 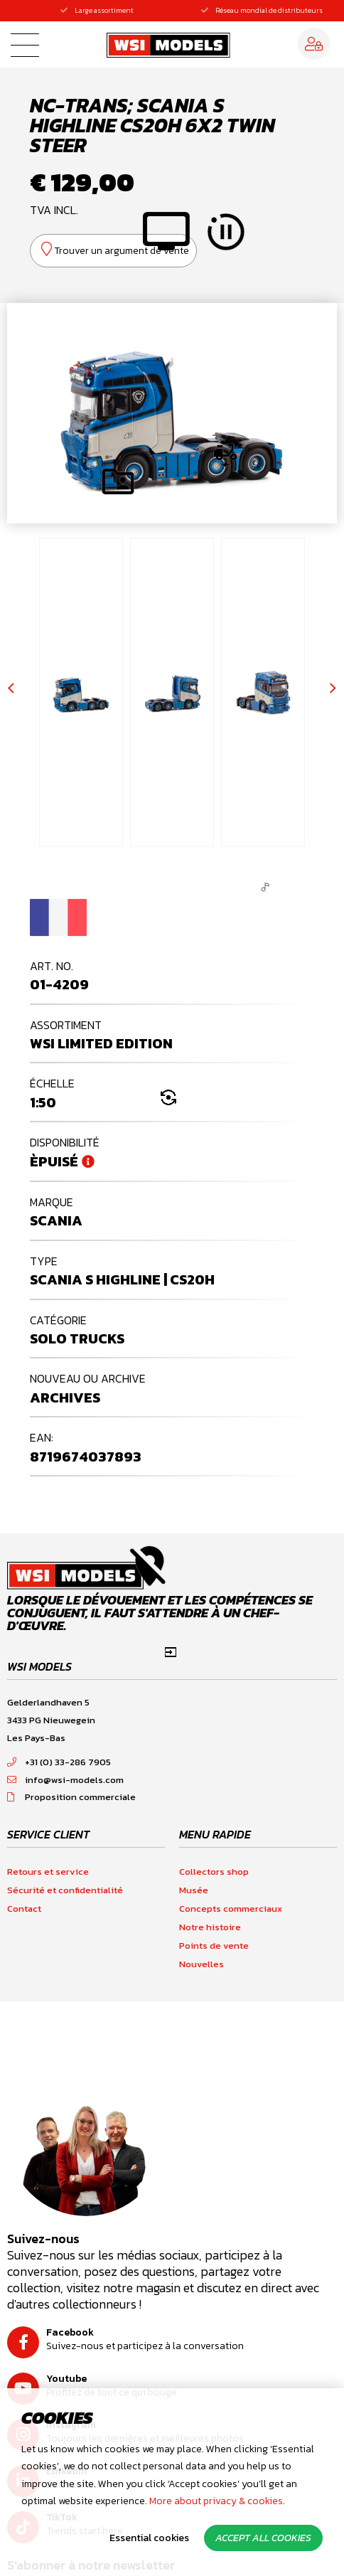 I want to click on select electric moped as transportation mode, so click(x=225, y=454).